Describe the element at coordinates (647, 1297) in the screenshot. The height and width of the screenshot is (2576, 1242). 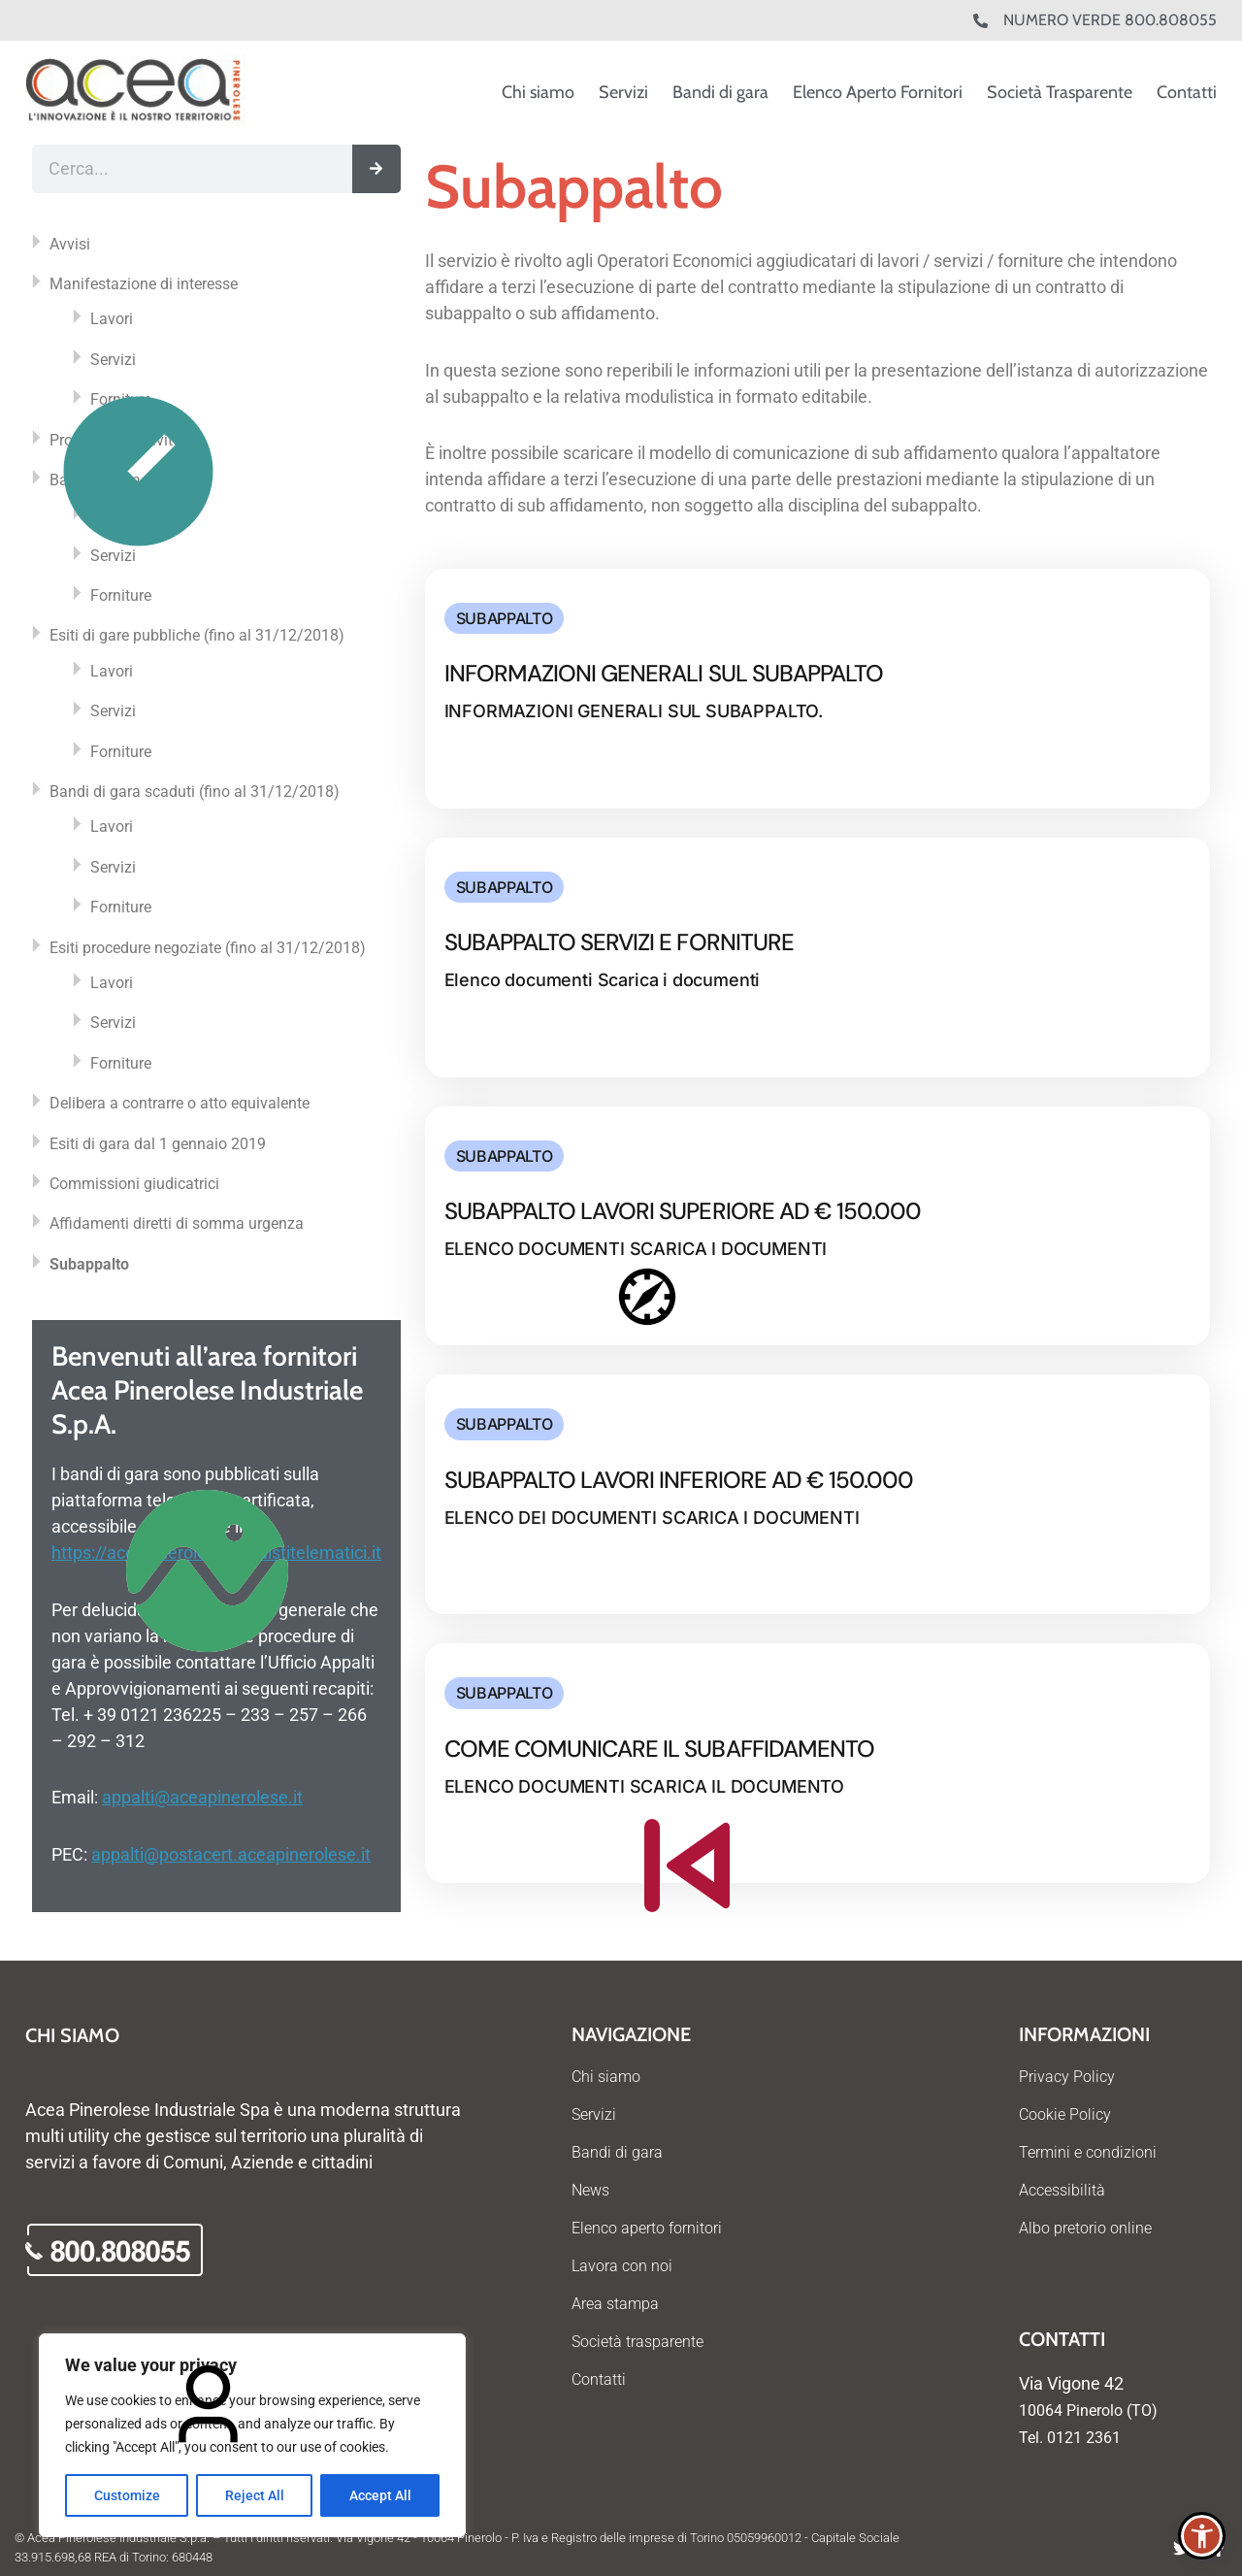
I see `open safari web browser` at that location.